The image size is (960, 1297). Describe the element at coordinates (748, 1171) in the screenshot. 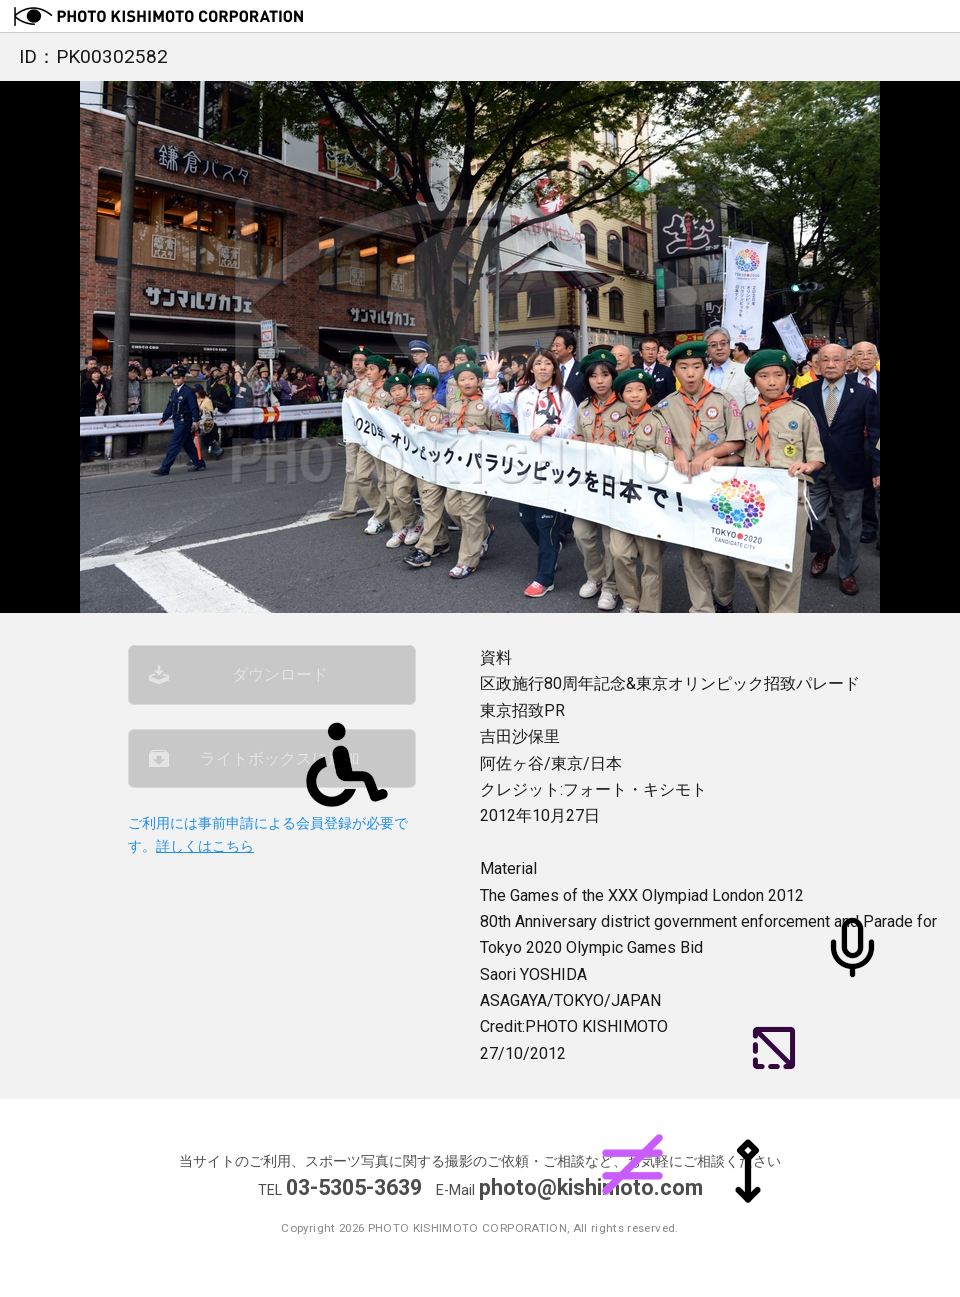

I see `move item down in a list or sequence` at that location.